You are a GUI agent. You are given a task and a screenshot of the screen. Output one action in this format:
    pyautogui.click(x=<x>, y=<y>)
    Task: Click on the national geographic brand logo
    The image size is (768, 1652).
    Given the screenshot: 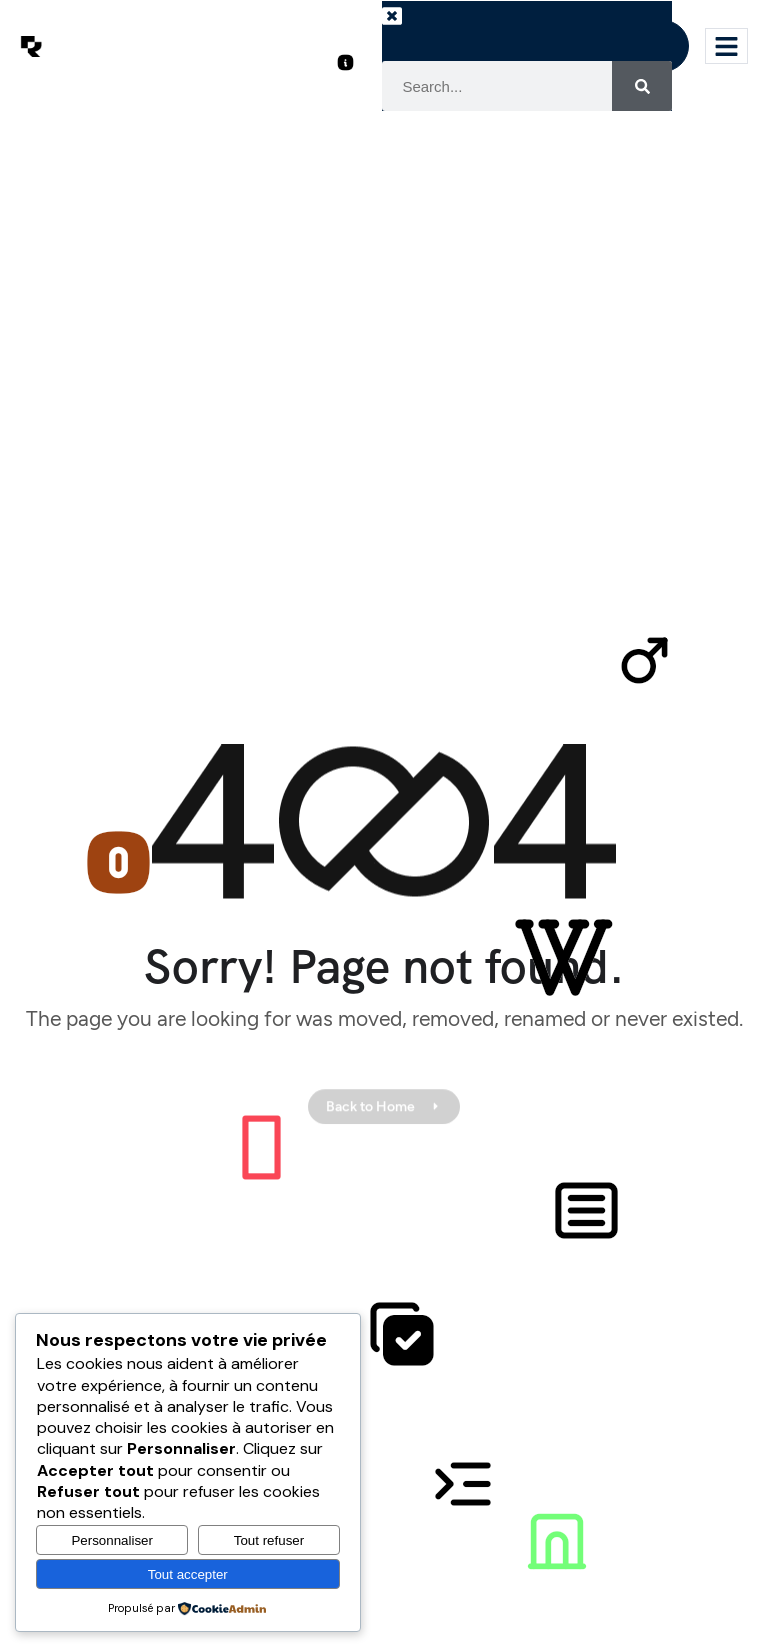 What is the action you would take?
    pyautogui.click(x=261, y=1147)
    